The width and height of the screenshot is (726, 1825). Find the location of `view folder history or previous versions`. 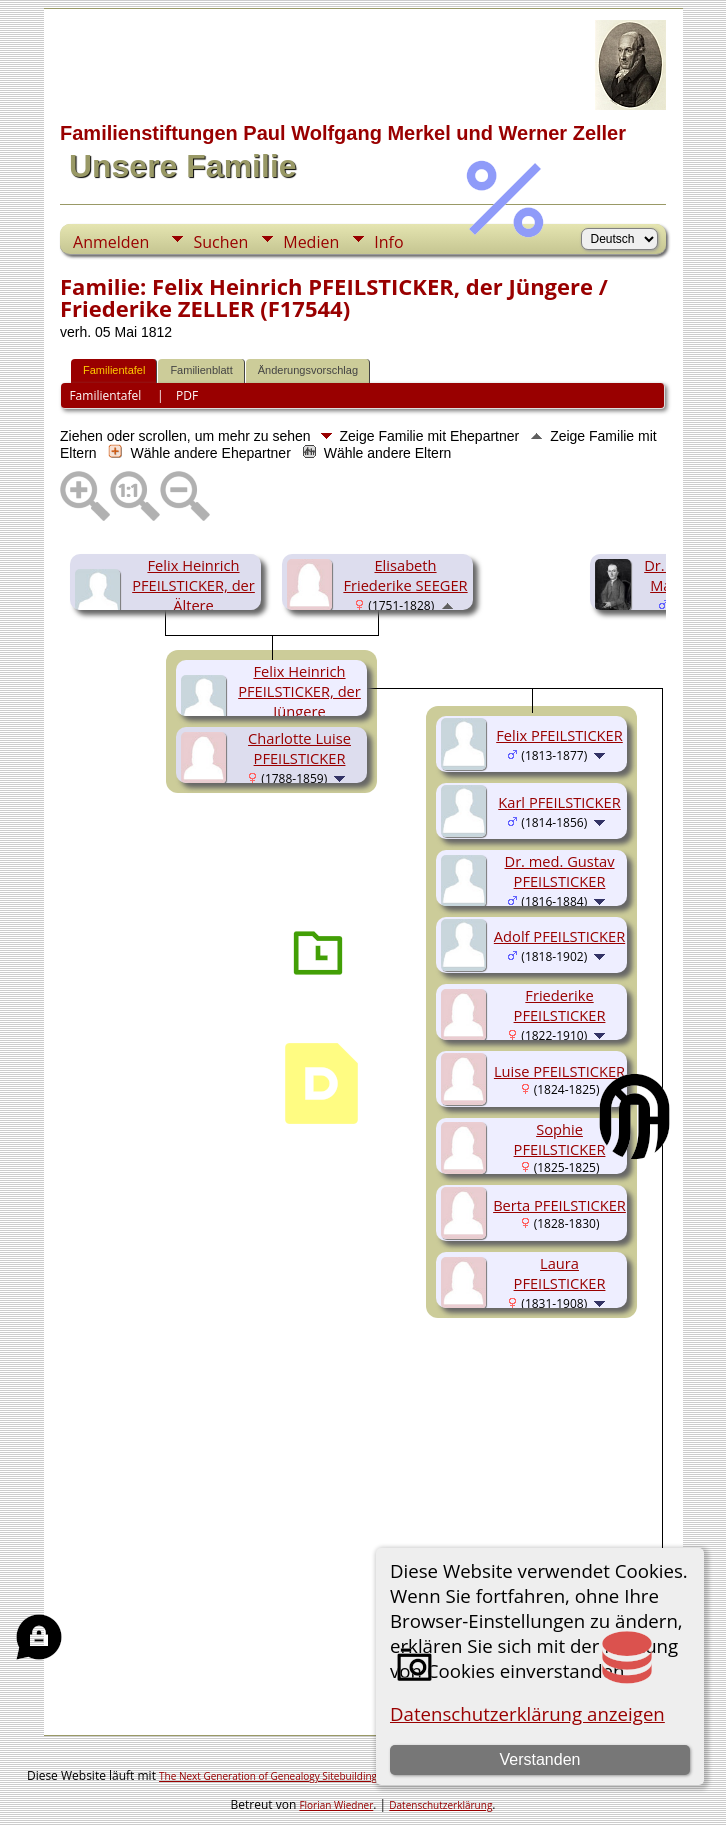

view folder history or previous versions is located at coordinates (318, 953).